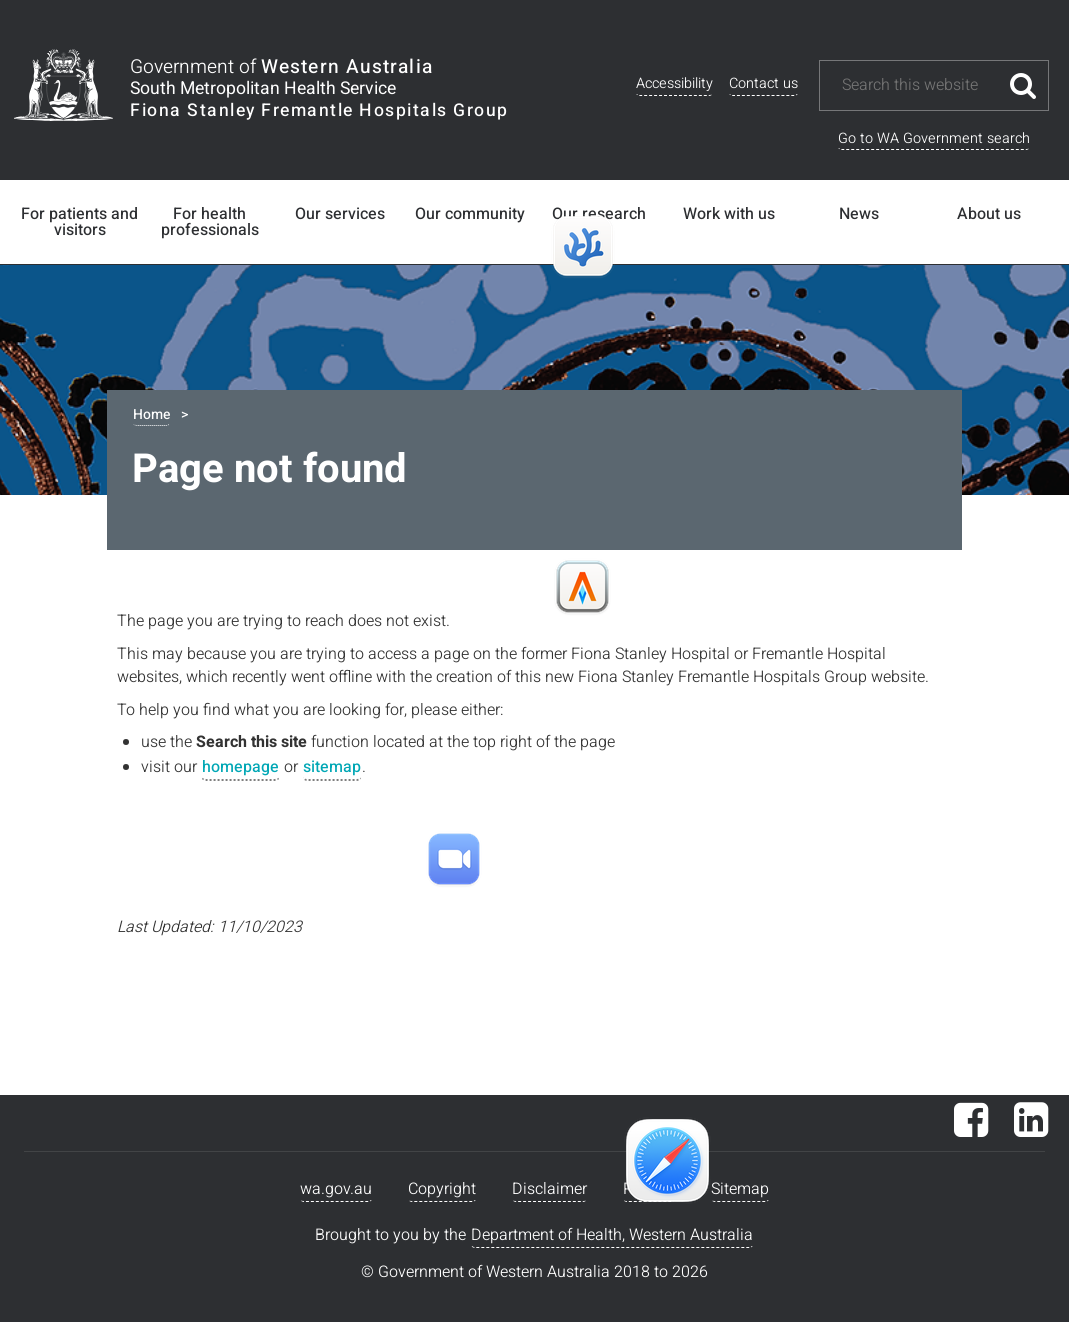  What do you see at coordinates (454, 859) in the screenshot?
I see `open zoom video conferencing app` at bounding box center [454, 859].